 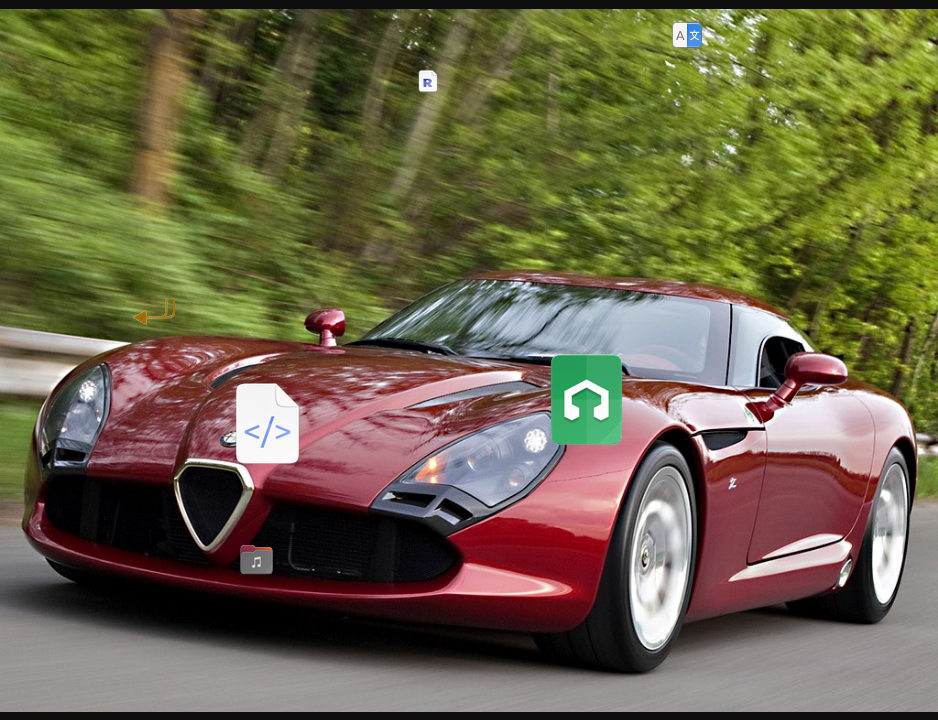 What do you see at coordinates (153, 308) in the screenshot?
I see `reply to all recipients of an email` at bounding box center [153, 308].